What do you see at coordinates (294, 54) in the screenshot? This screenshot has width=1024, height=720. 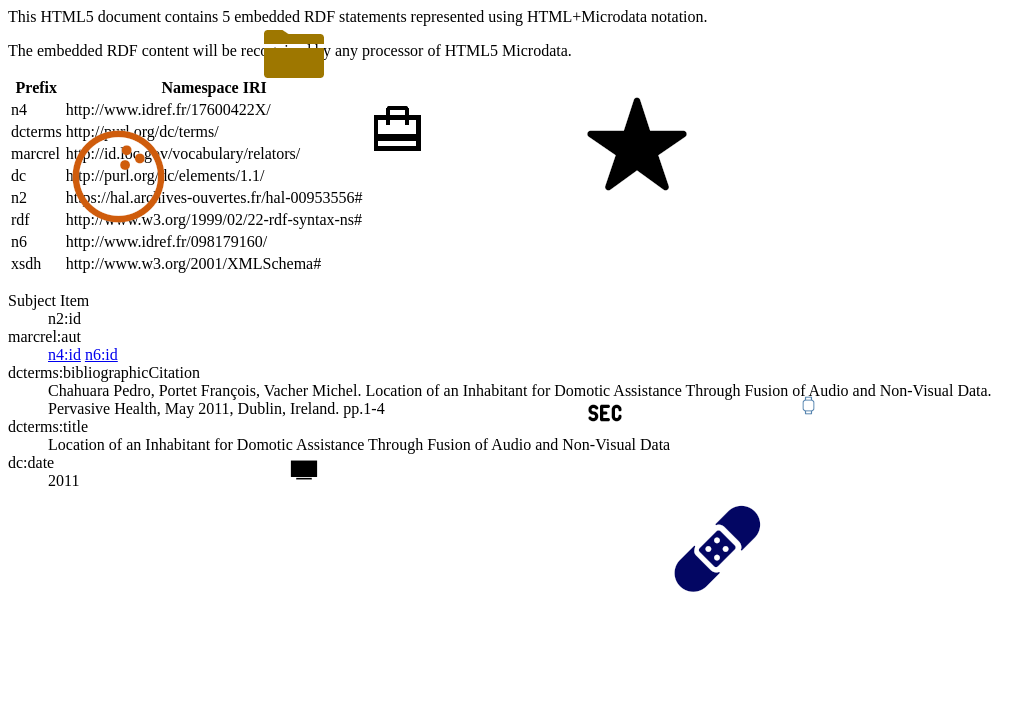 I see `open folder to view files` at bounding box center [294, 54].